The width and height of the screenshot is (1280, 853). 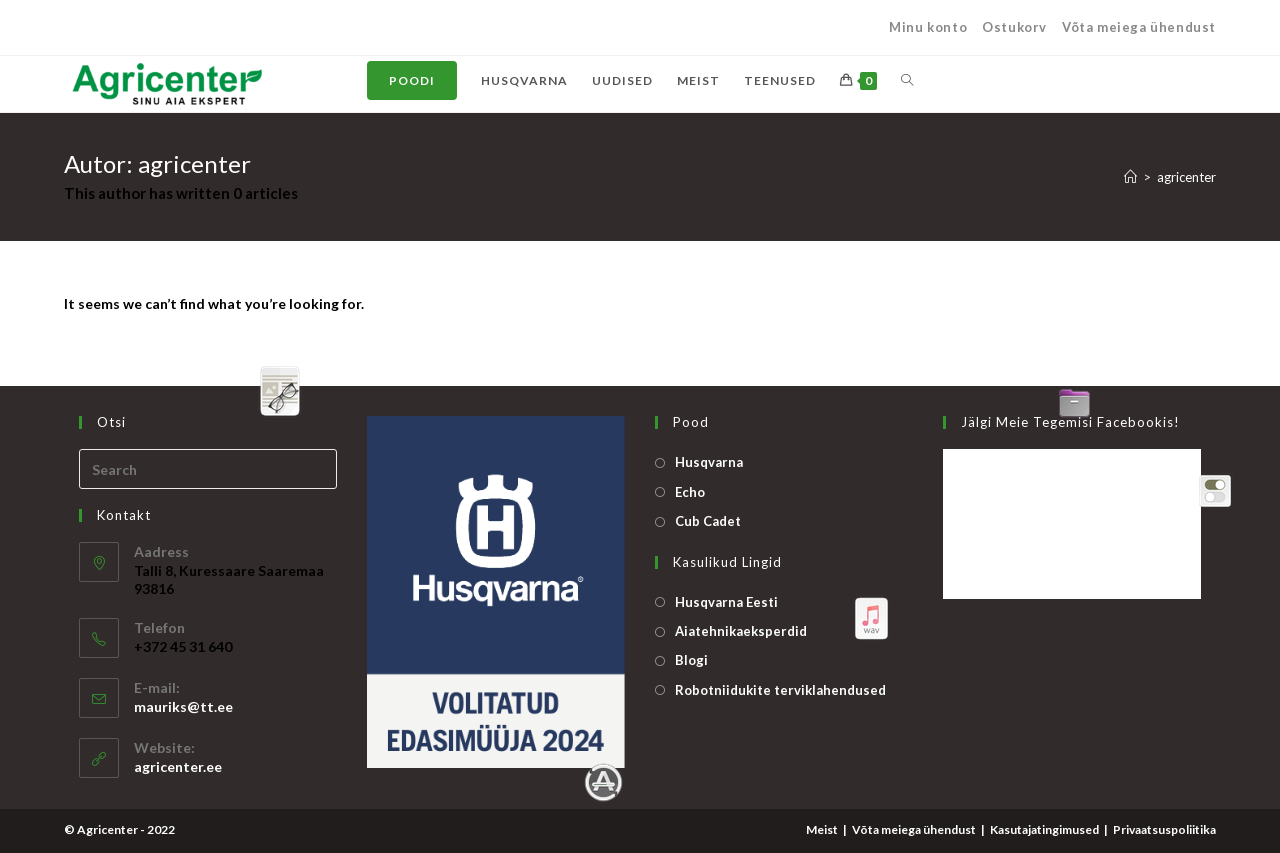 I want to click on open the documents app, so click(x=280, y=391).